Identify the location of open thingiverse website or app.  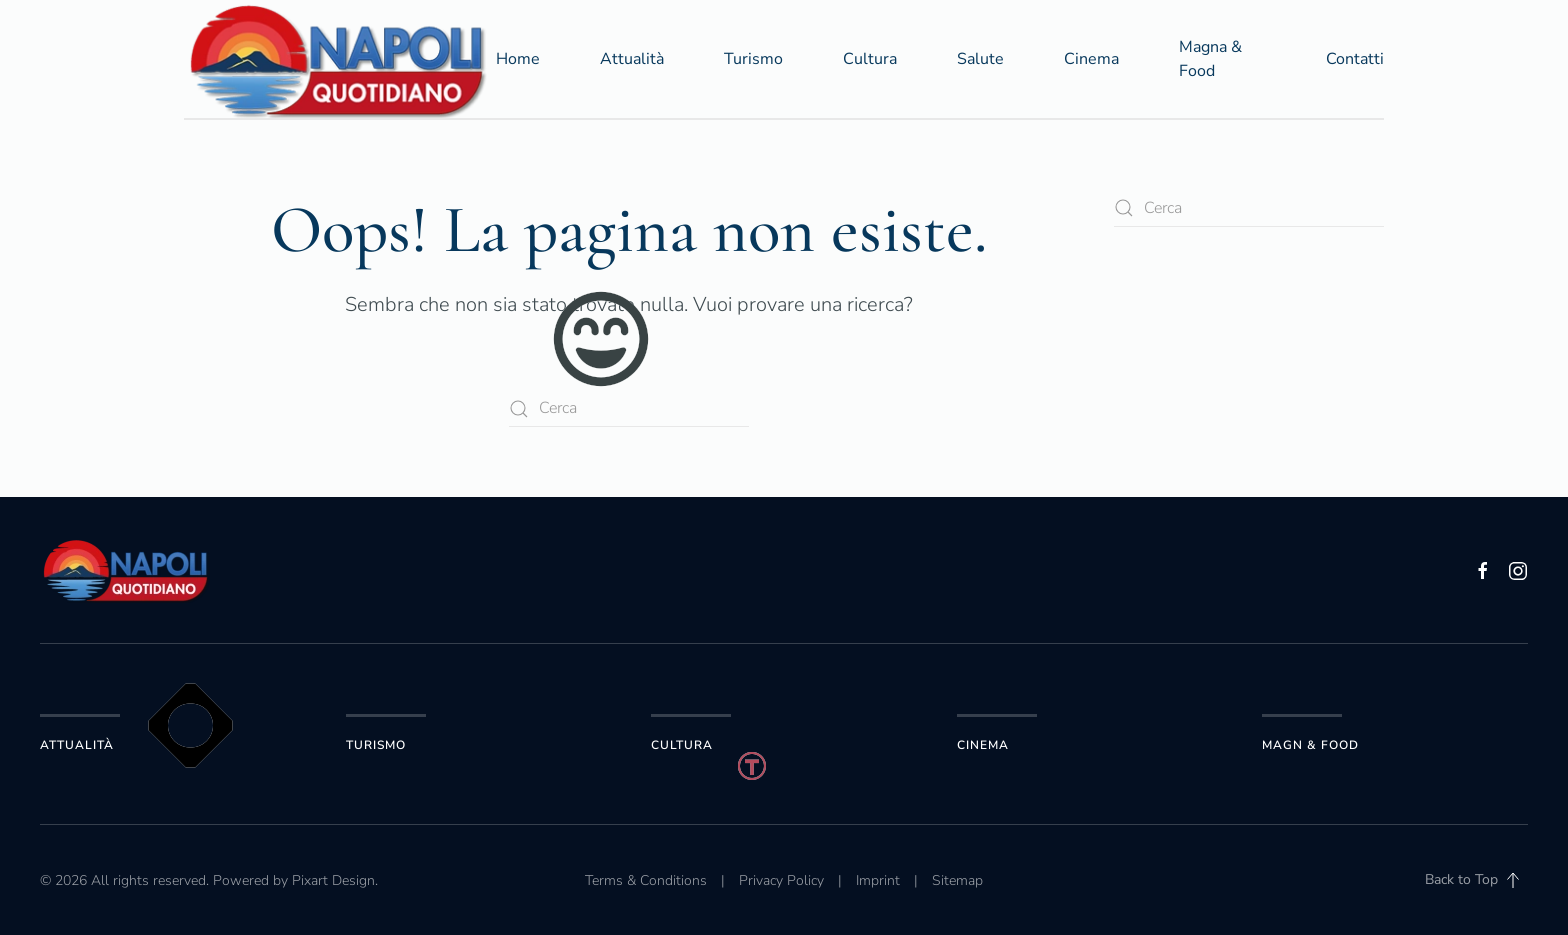
(752, 766).